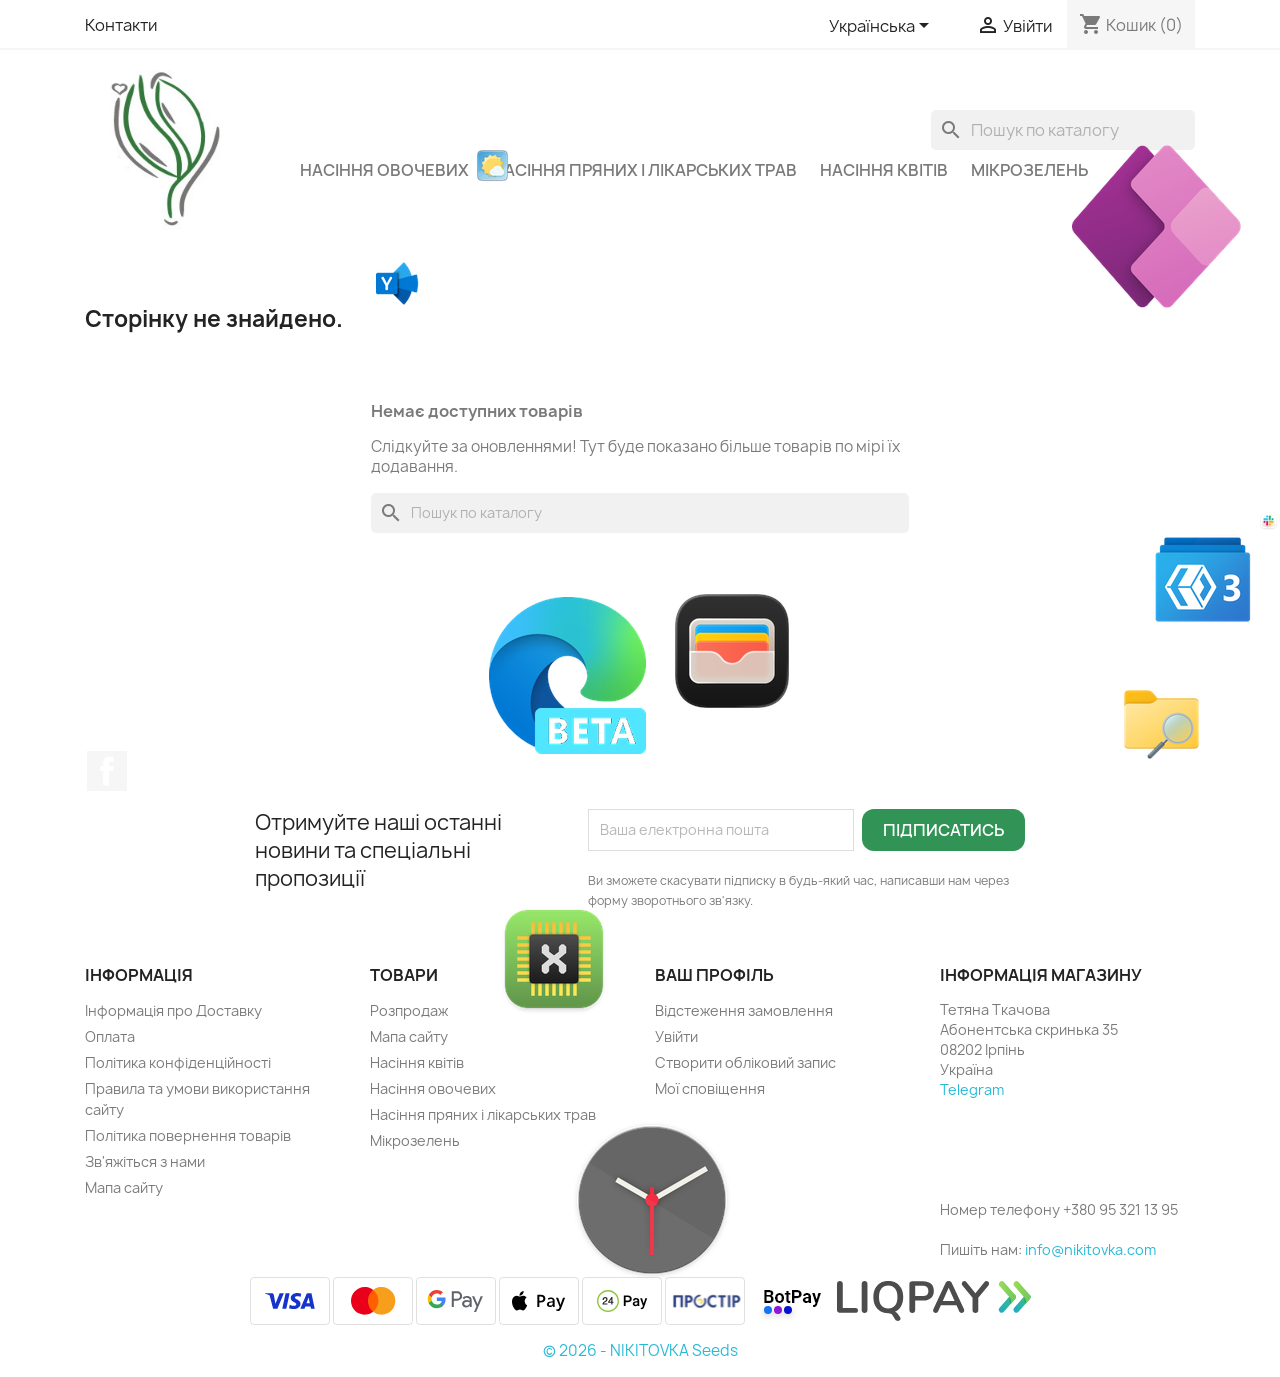 The height and width of the screenshot is (1377, 1280). What do you see at coordinates (397, 283) in the screenshot?
I see `open yammer enterprise social network` at bounding box center [397, 283].